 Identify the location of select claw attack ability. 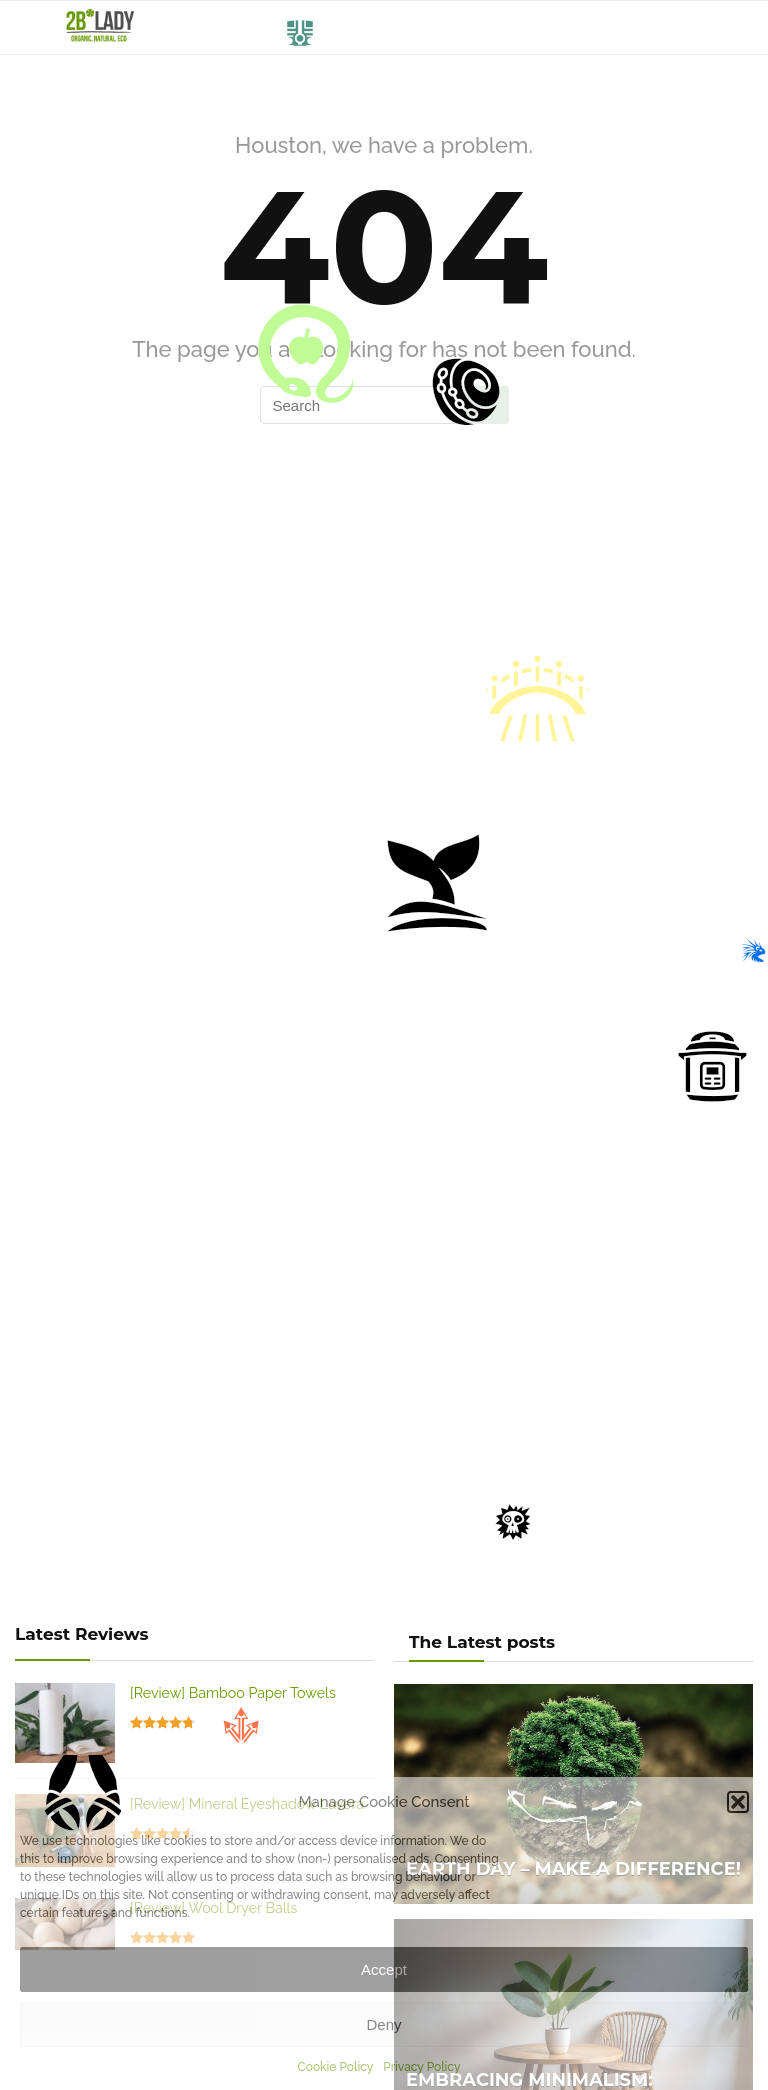
(83, 1792).